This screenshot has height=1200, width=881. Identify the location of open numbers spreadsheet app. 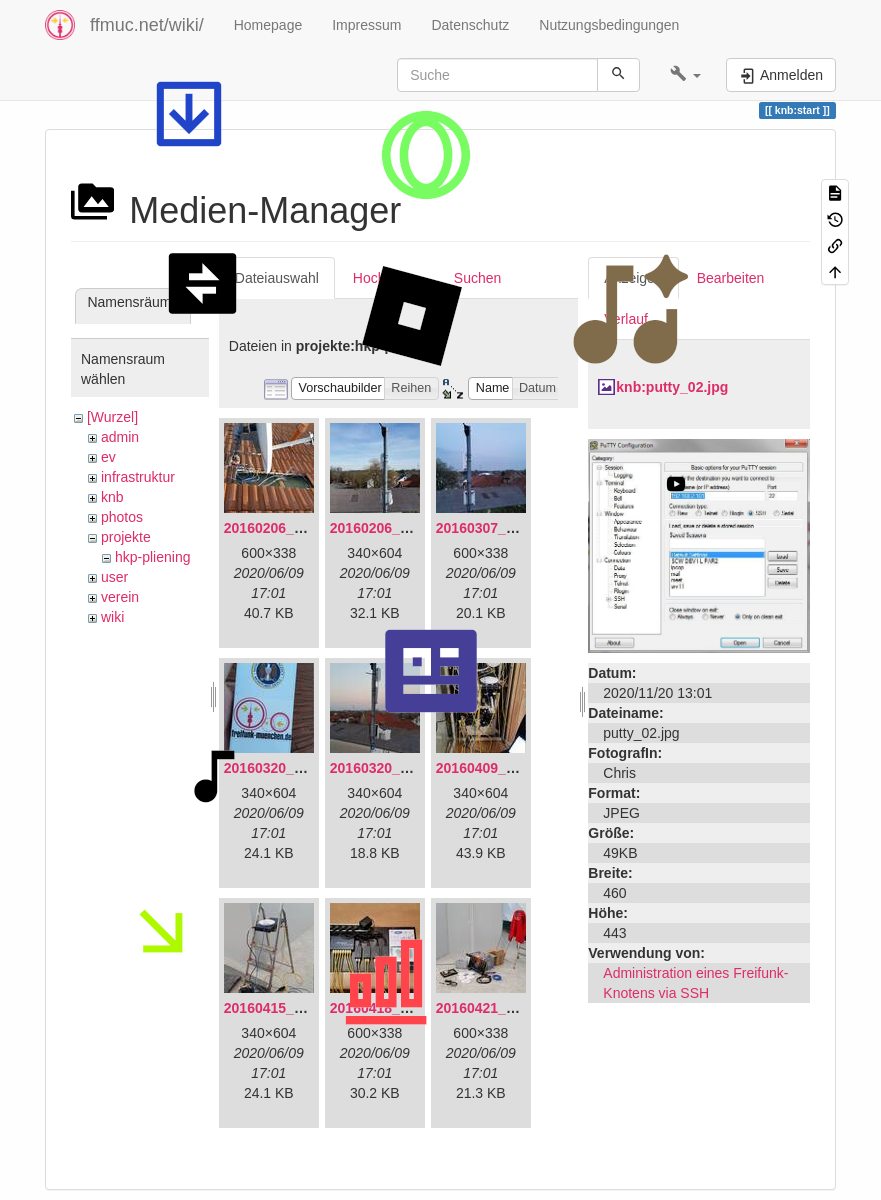
(384, 982).